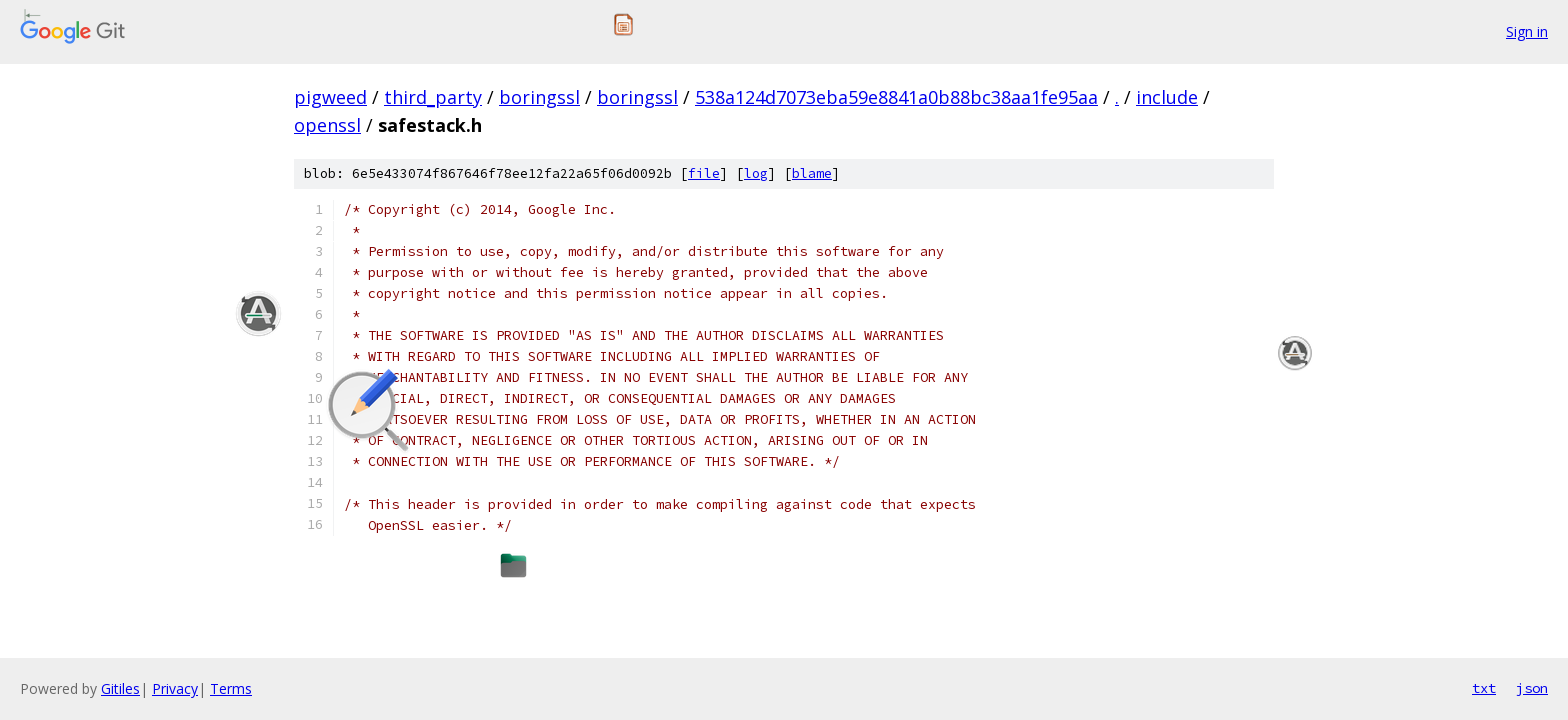 The height and width of the screenshot is (720, 1568). Describe the element at coordinates (32, 15) in the screenshot. I see `go to the first item in a list or sequence` at that location.